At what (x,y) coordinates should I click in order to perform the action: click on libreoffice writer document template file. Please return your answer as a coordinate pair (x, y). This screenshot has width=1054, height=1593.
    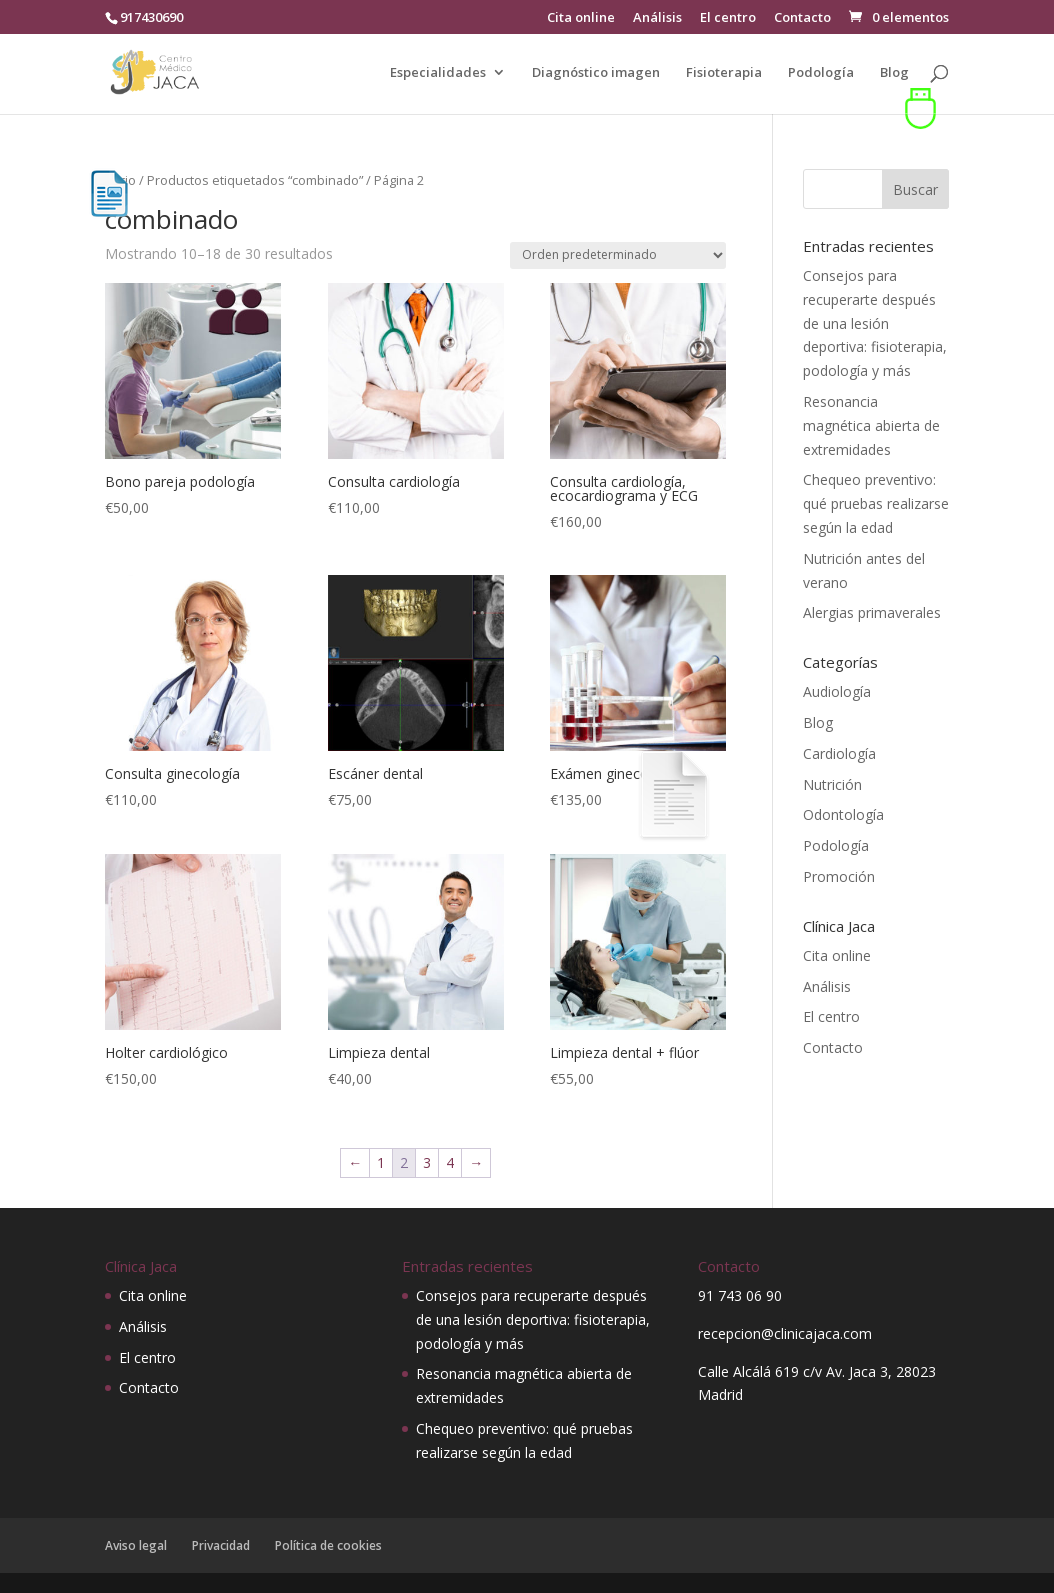
    Looking at the image, I should click on (109, 193).